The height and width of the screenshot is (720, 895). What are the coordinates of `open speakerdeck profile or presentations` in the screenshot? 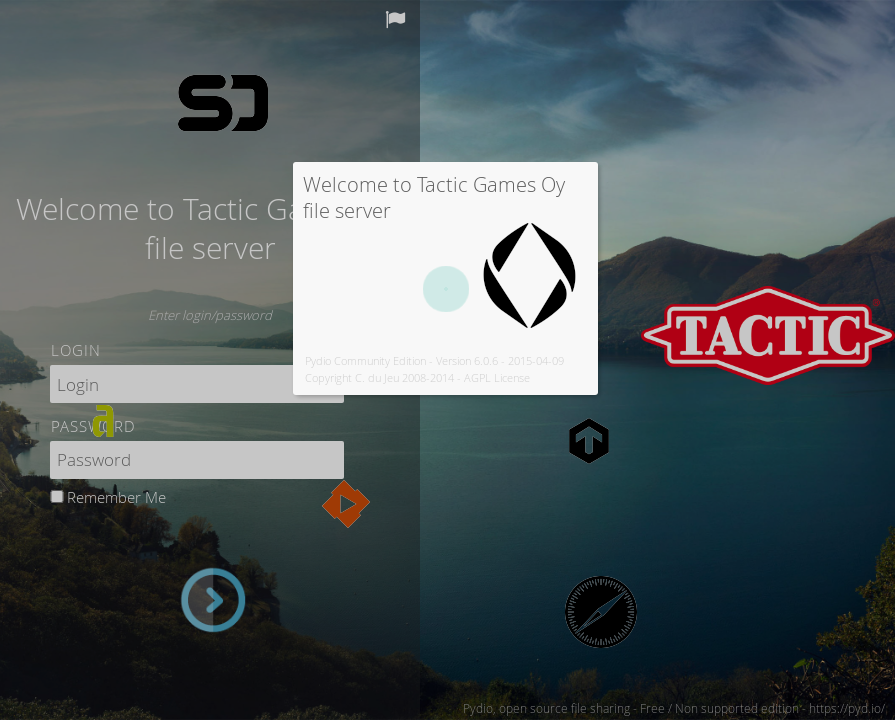 It's located at (223, 103).